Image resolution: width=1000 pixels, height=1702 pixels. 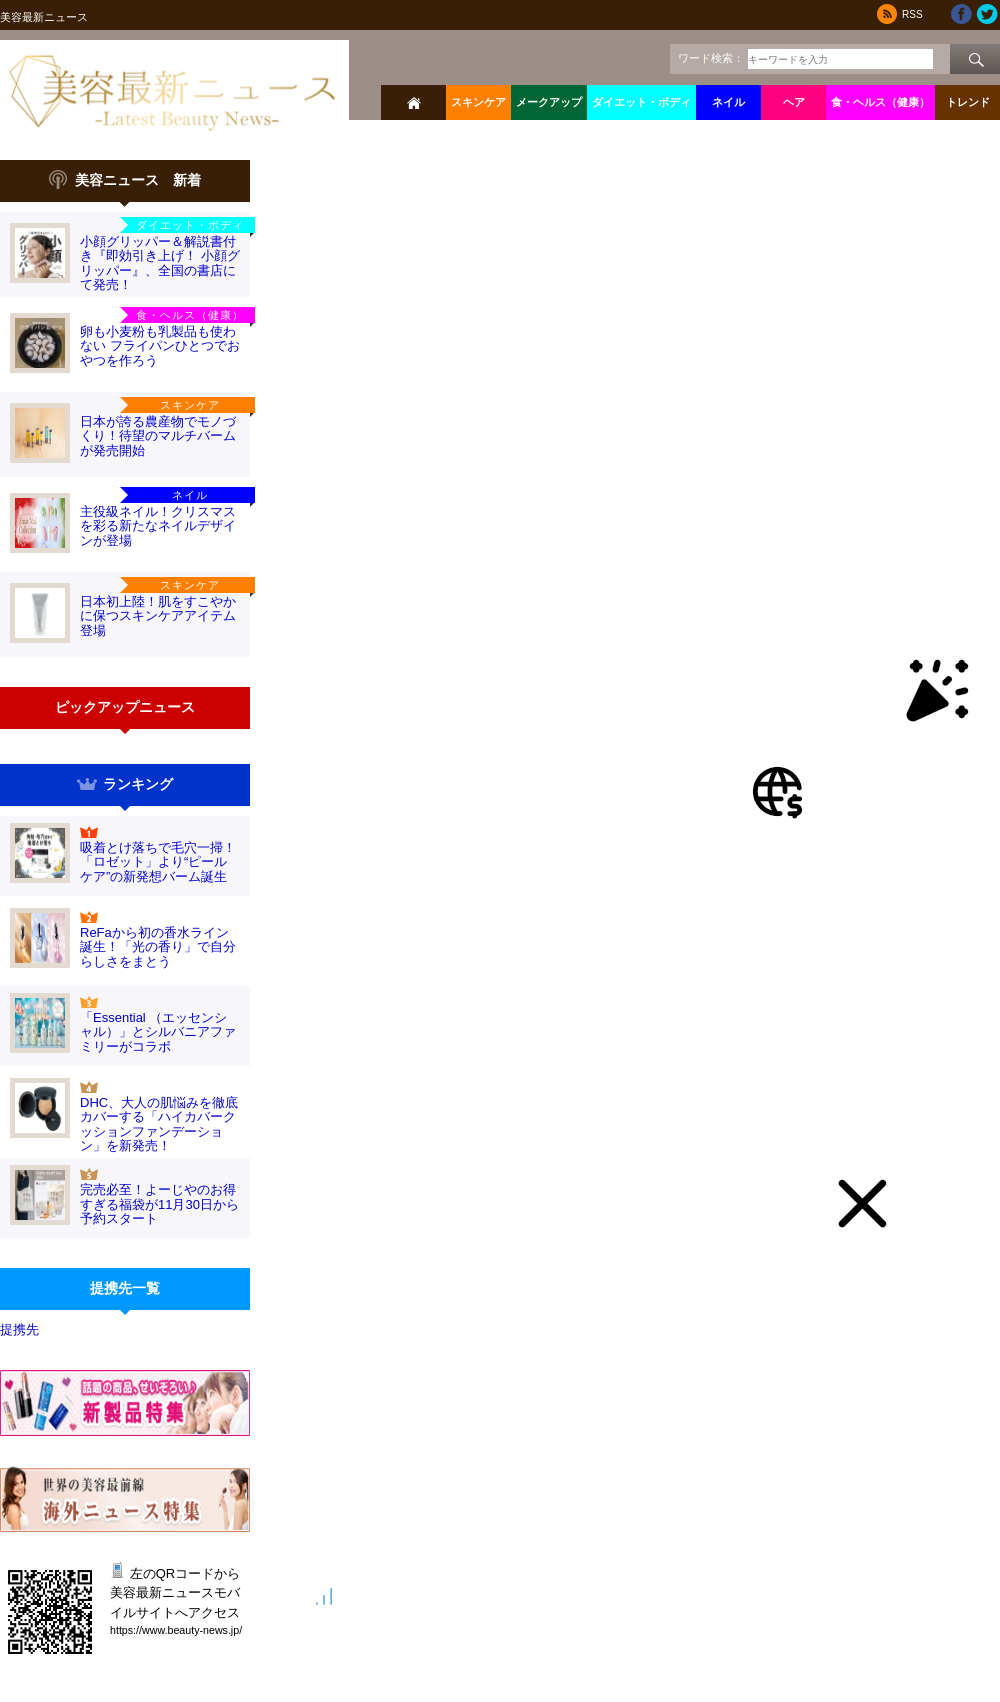 What do you see at coordinates (332, 1591) in the screenshot?
I see `indicates medium cellular signal strength` at bounding box center [332, 1591].